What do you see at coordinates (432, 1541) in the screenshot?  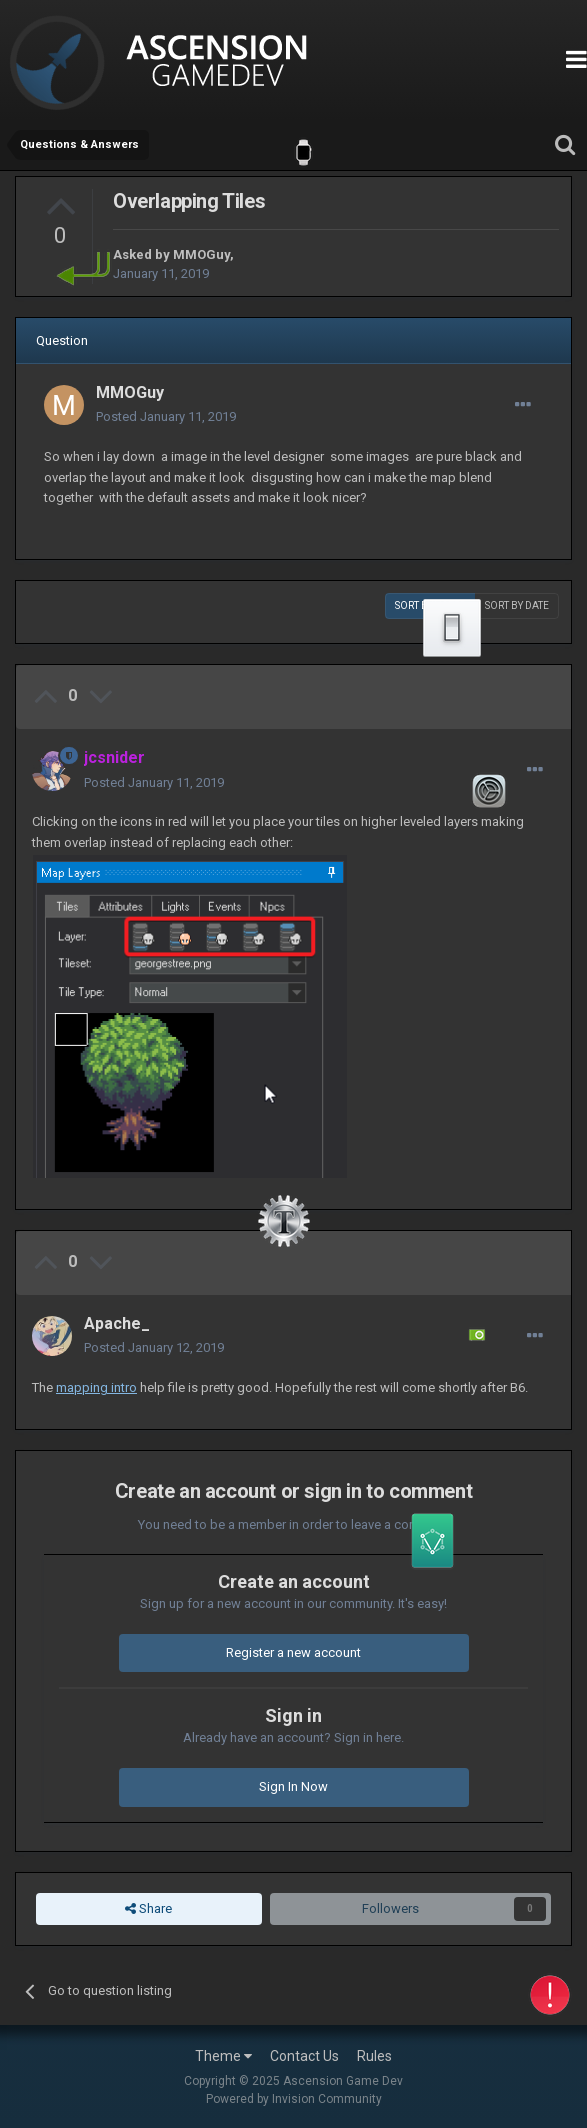 I see `vector graphics template file` at bounding box center [432, 1541].